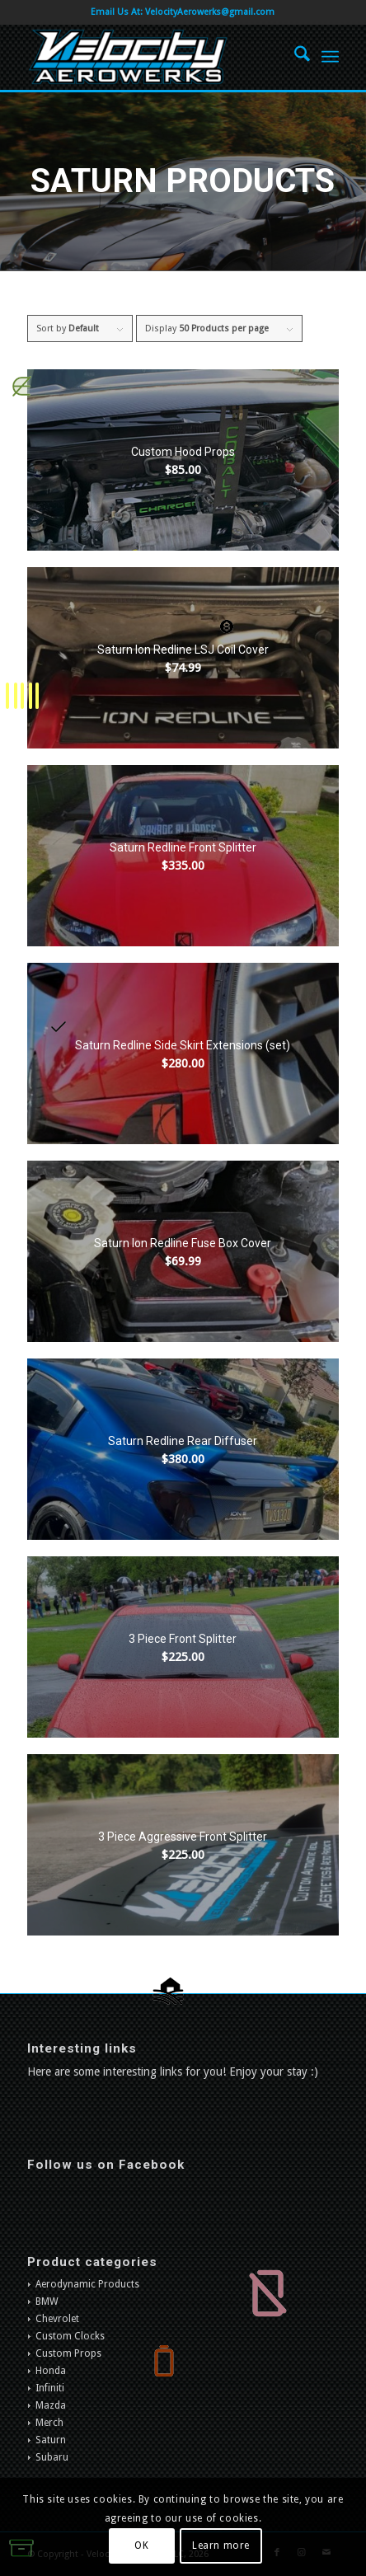  Describe the element at coordinates (168, 1992) in the screenshot. I see `access farm or agricultural features` at that location.